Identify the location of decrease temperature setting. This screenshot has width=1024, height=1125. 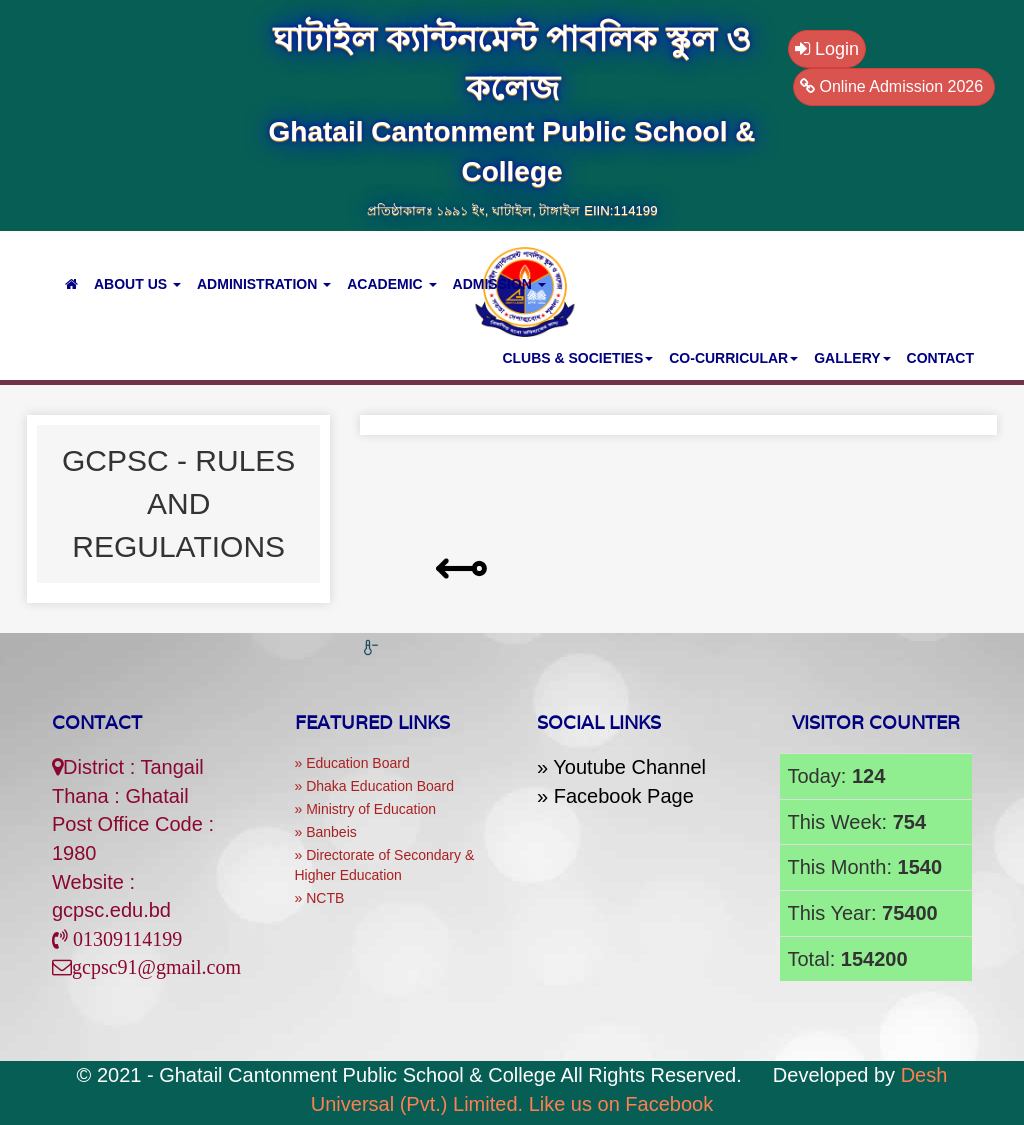
(369, 647).